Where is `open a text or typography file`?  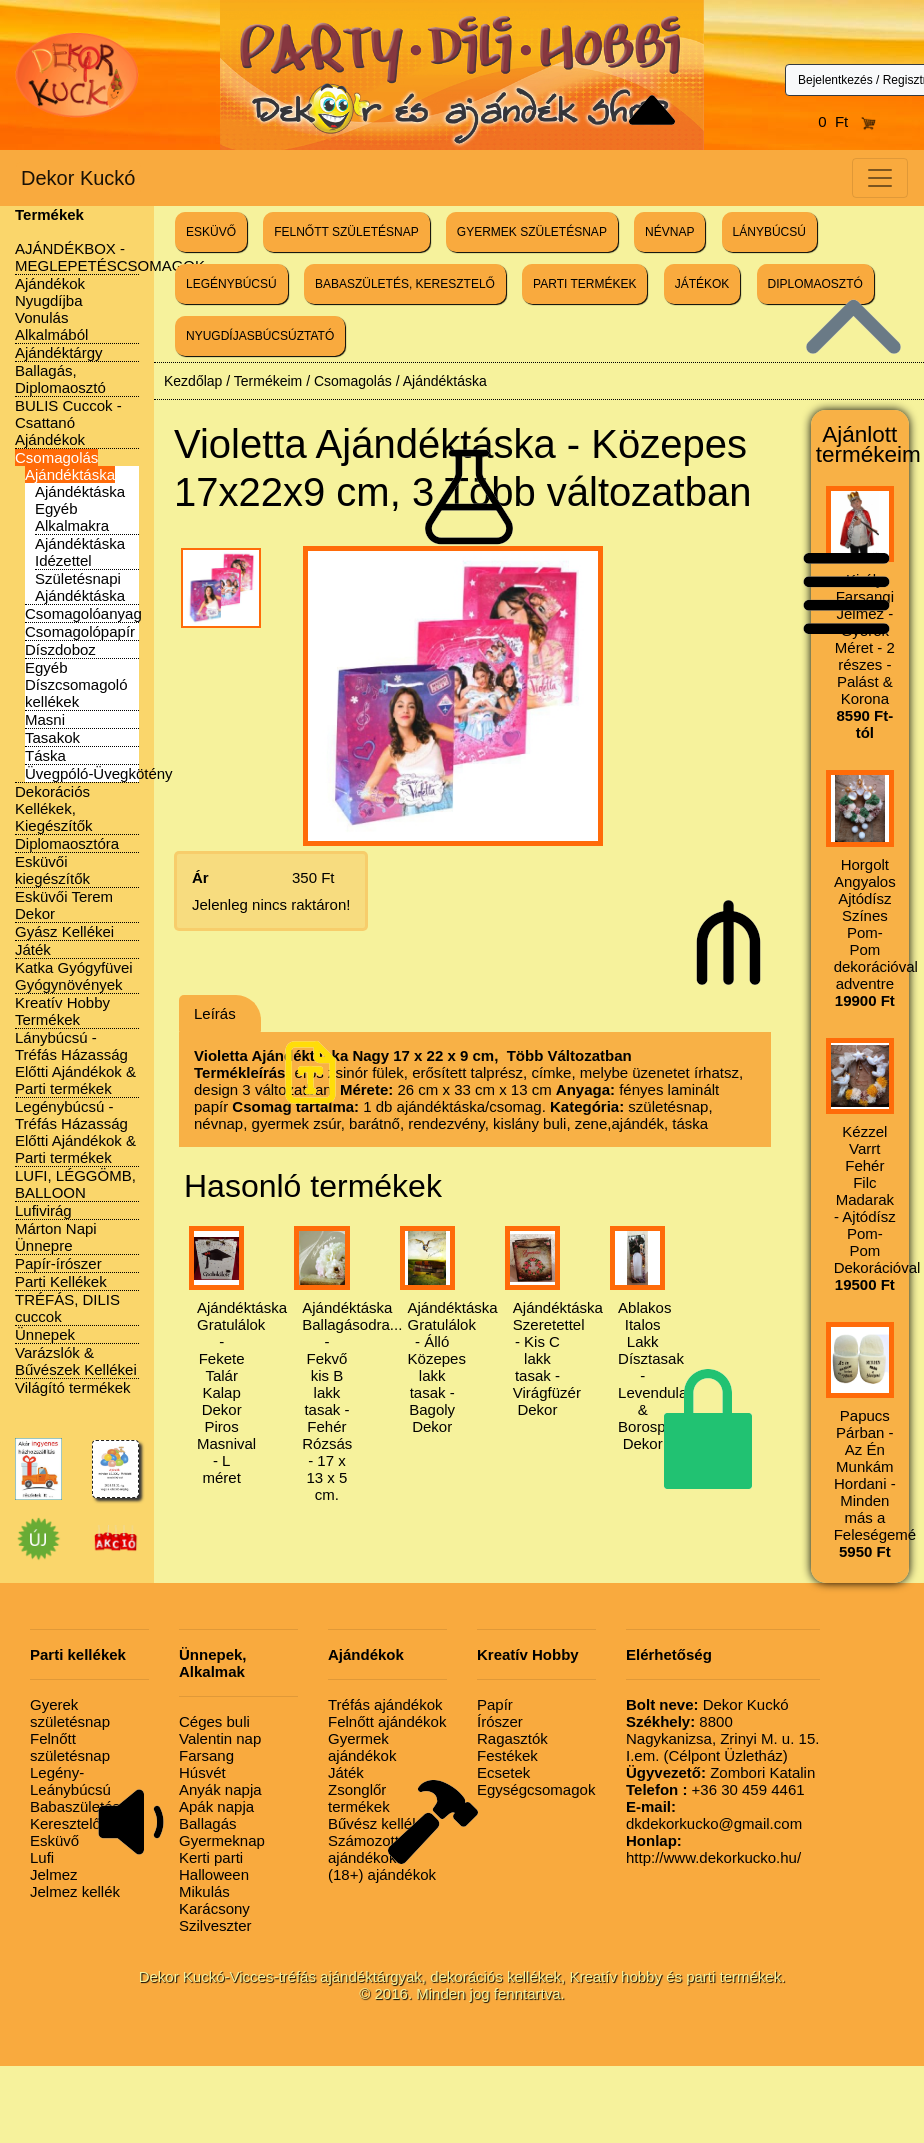
open a text or typography file is located at coordinates (310, 1072).